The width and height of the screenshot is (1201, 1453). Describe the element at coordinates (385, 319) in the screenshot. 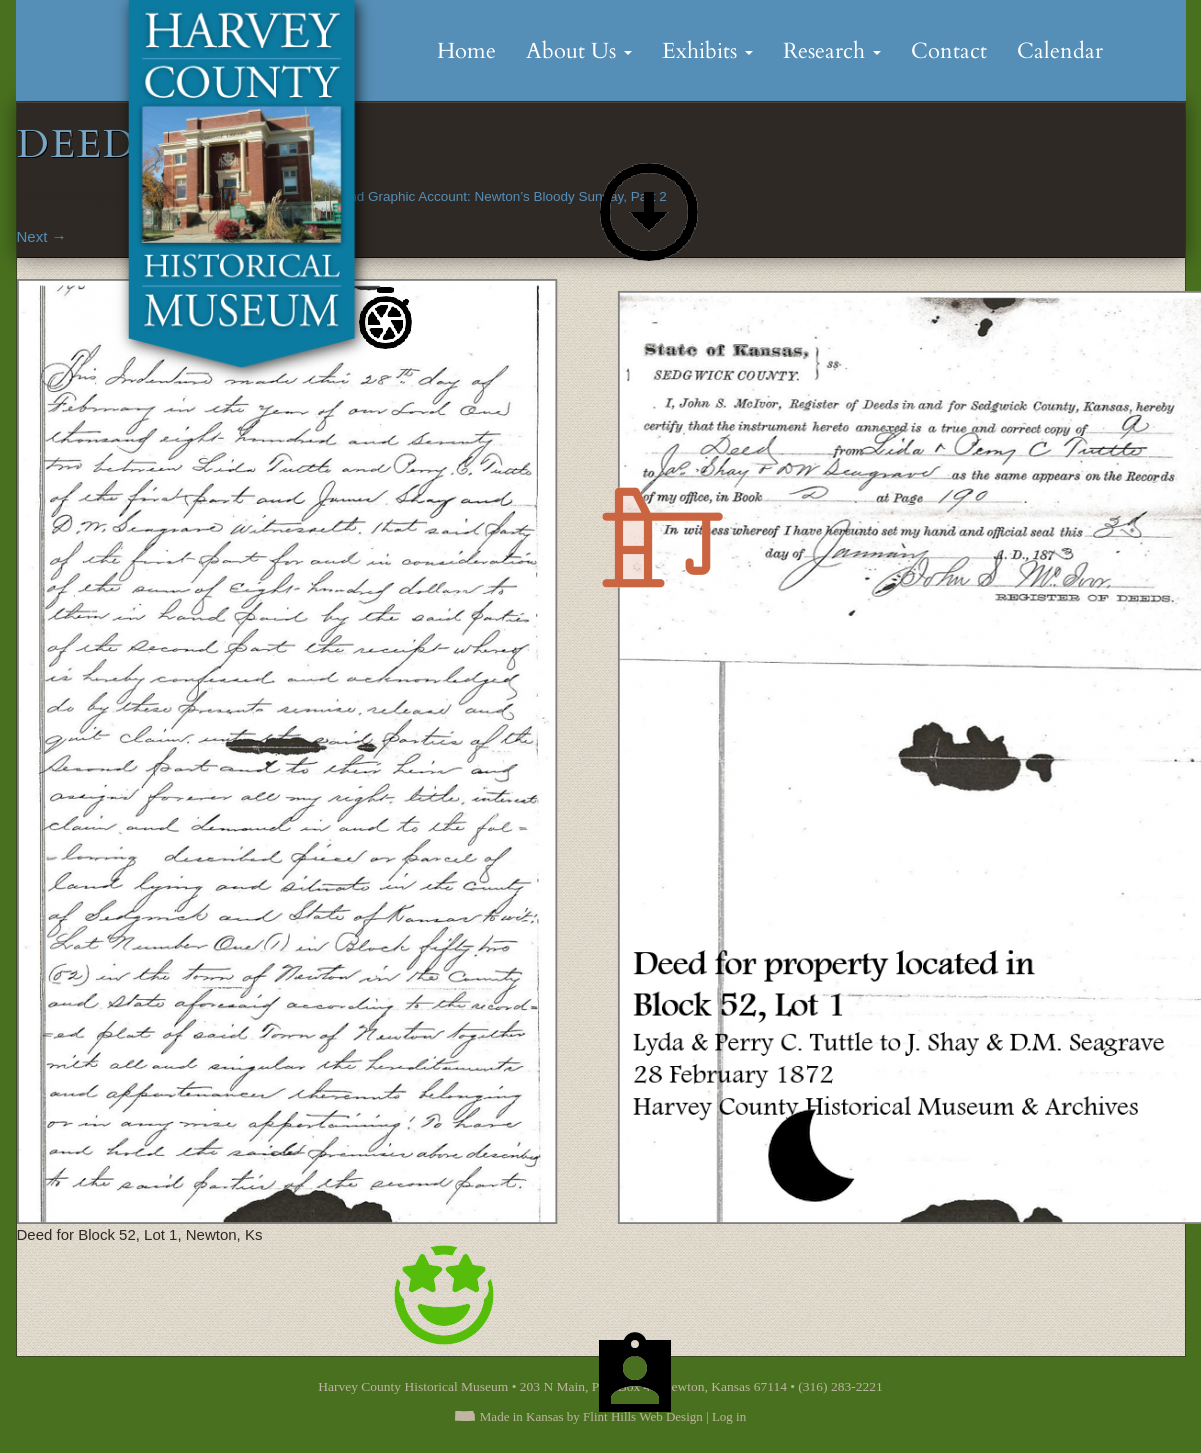

I see `adjust camera shutter speed settings` at that location.